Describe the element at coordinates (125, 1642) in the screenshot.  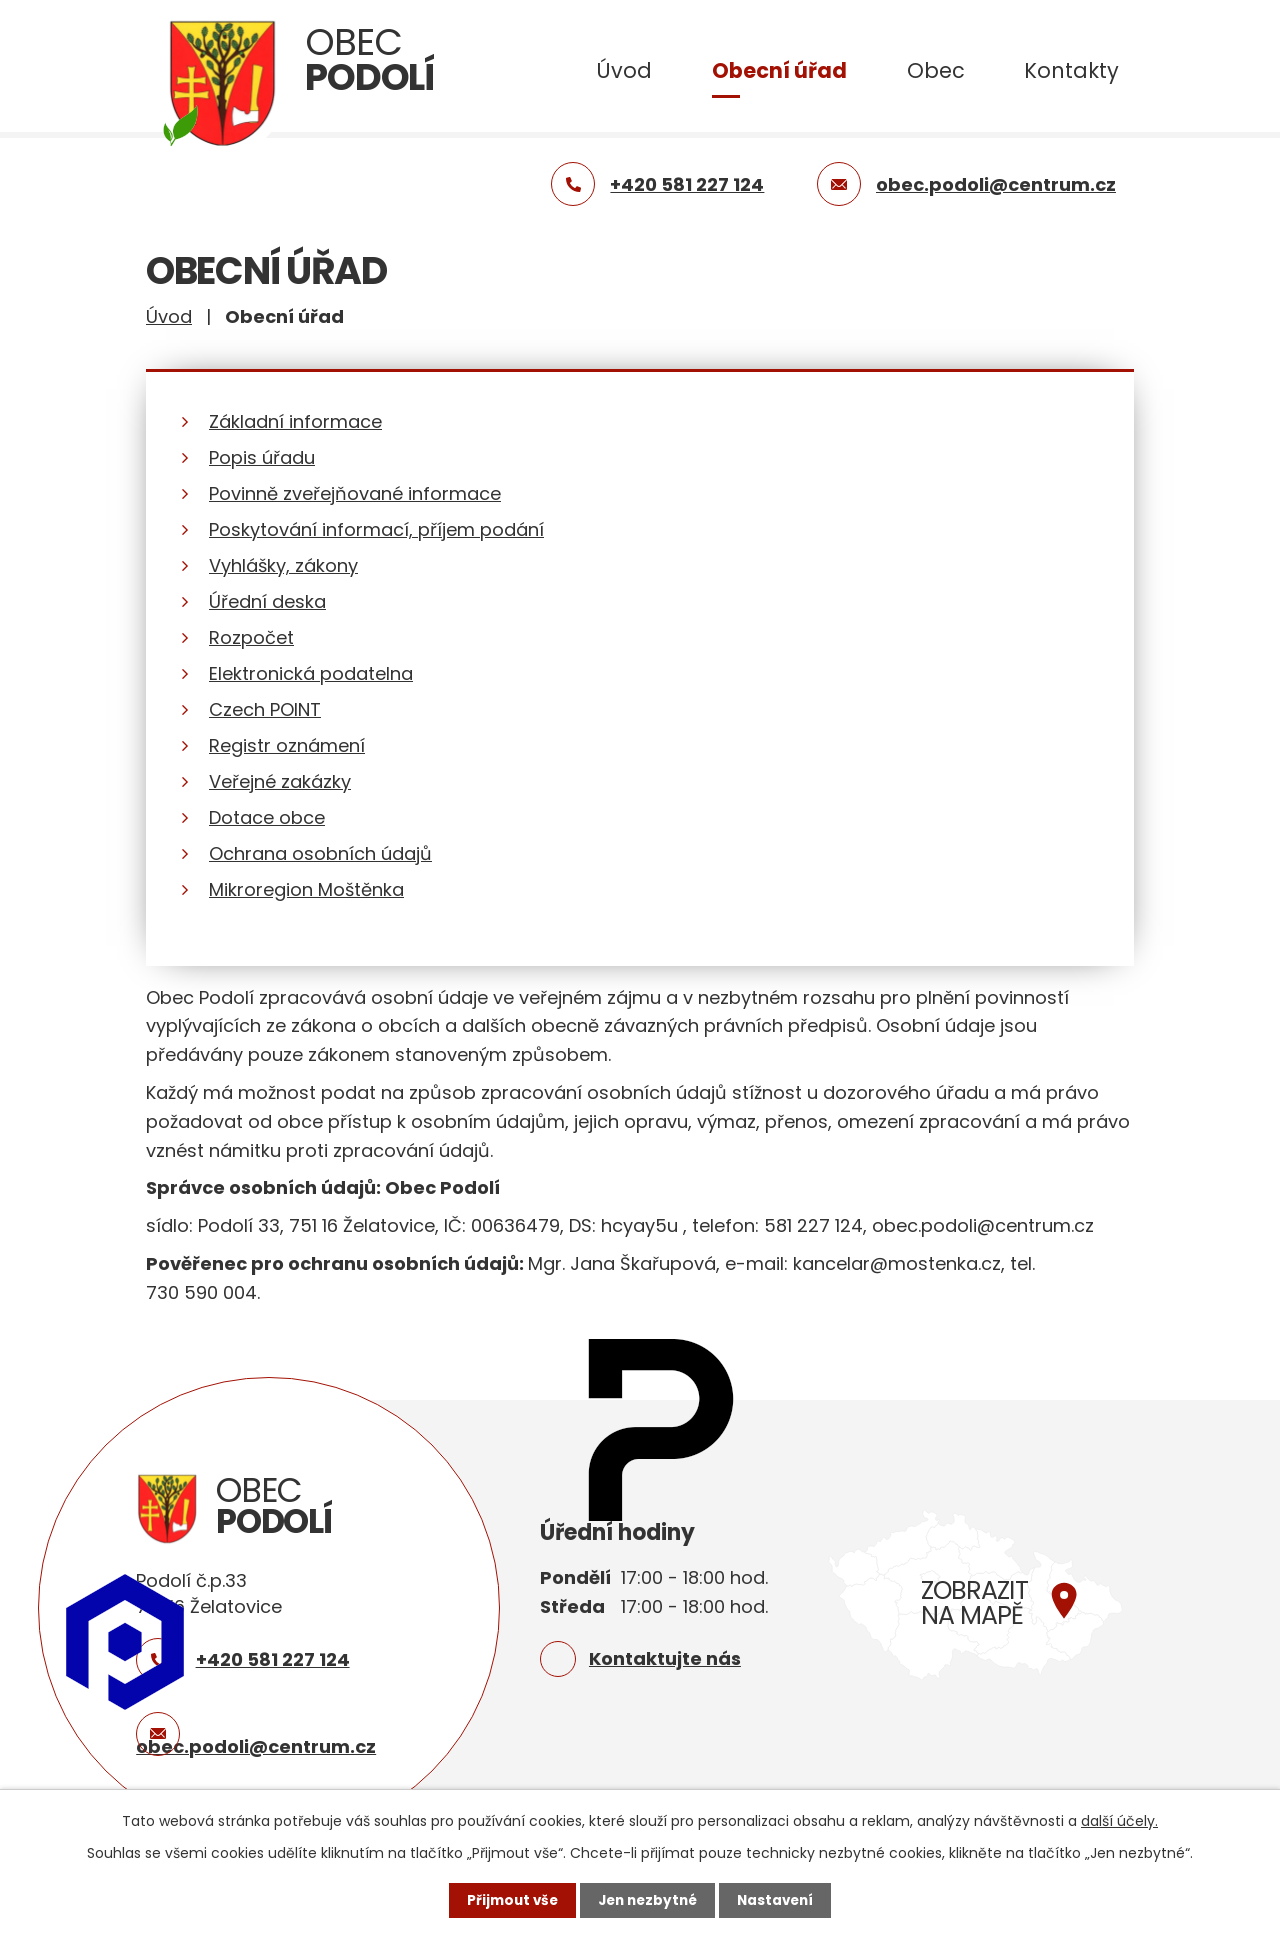
I see `visit the PyUp security service website` at that location.